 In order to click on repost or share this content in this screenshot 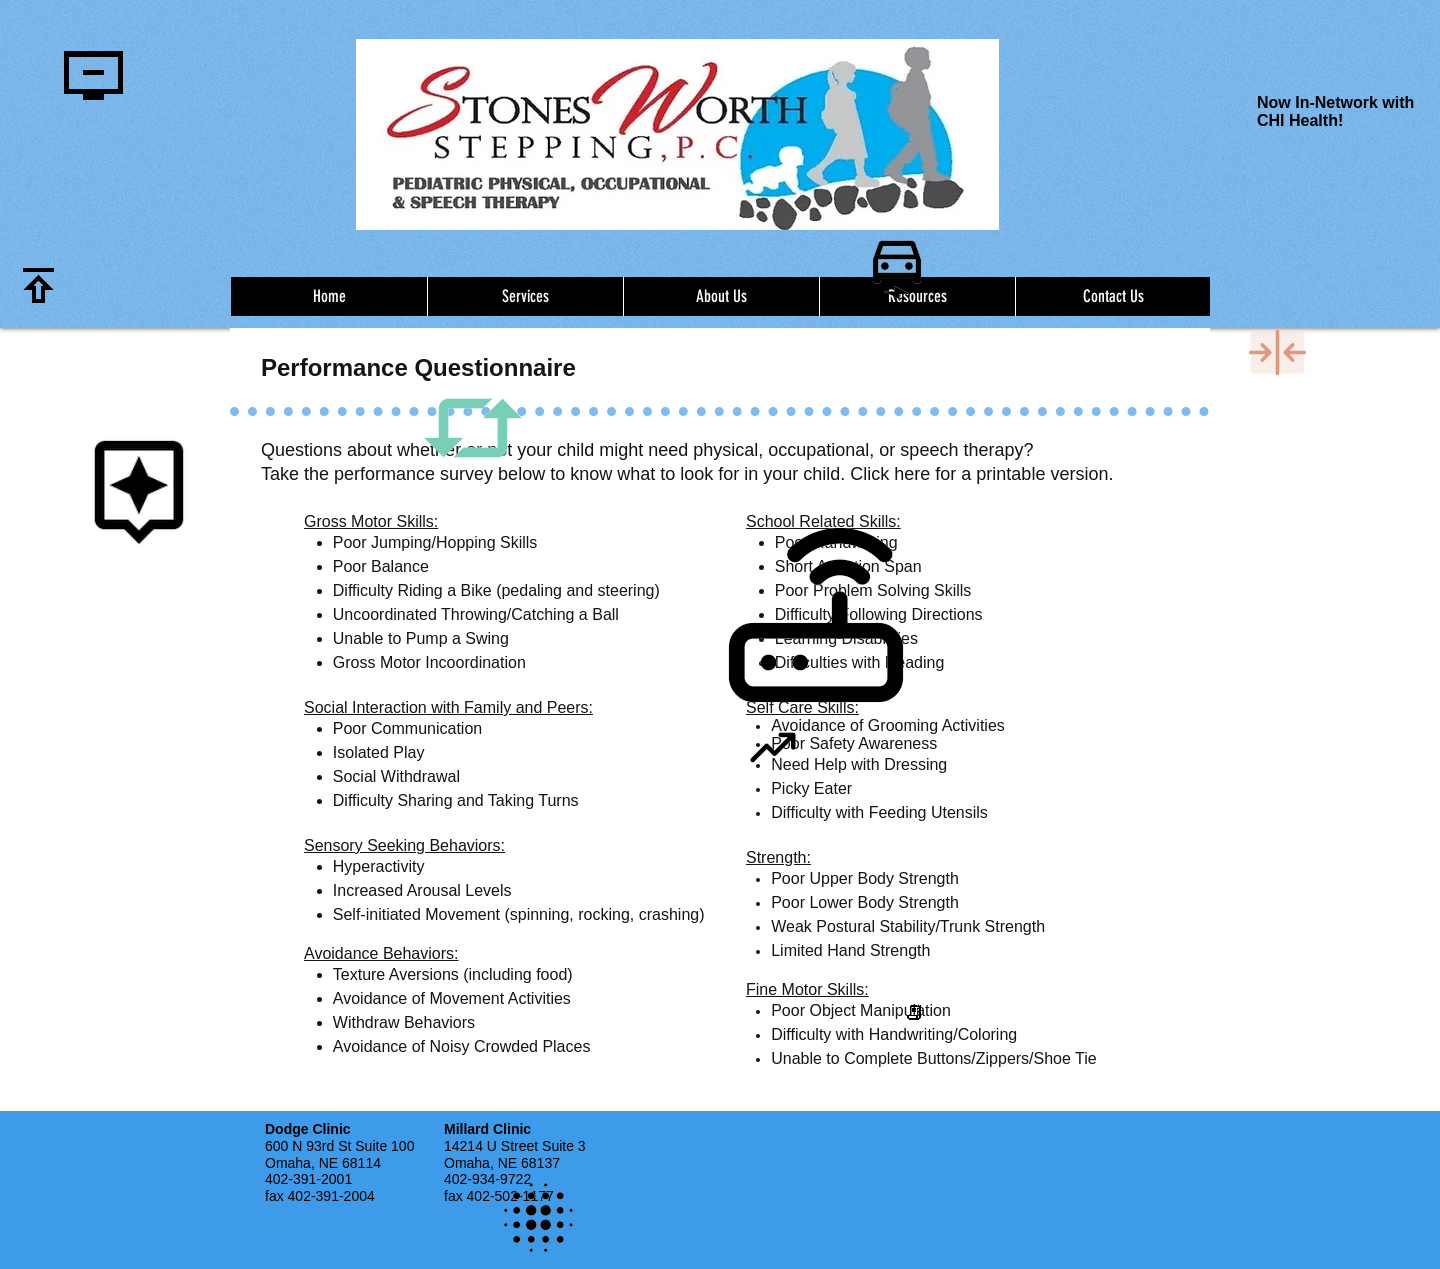, I will do `click(473, 428)`.